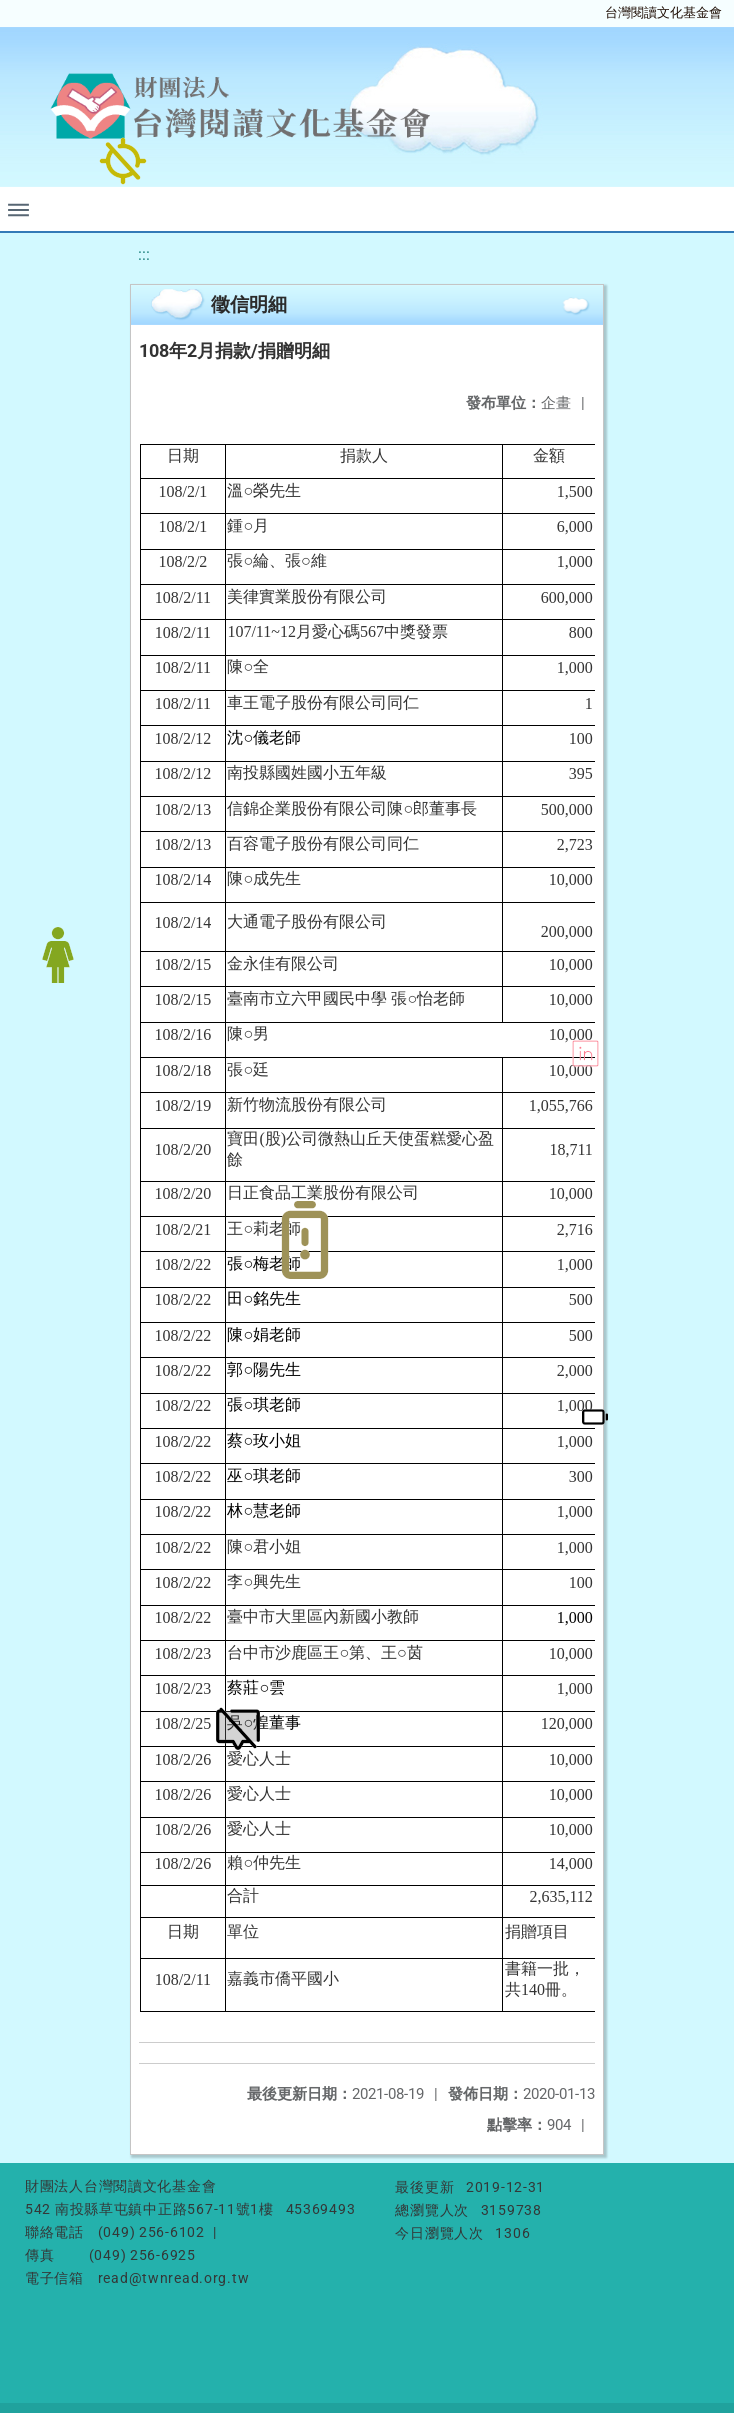 The height and width of the screenshot is (2413, 734). What do you see at coordinates (595, 1417) in the screenshot?
I see `indicates battery is completely drained` at bounding box center [595, 1417].